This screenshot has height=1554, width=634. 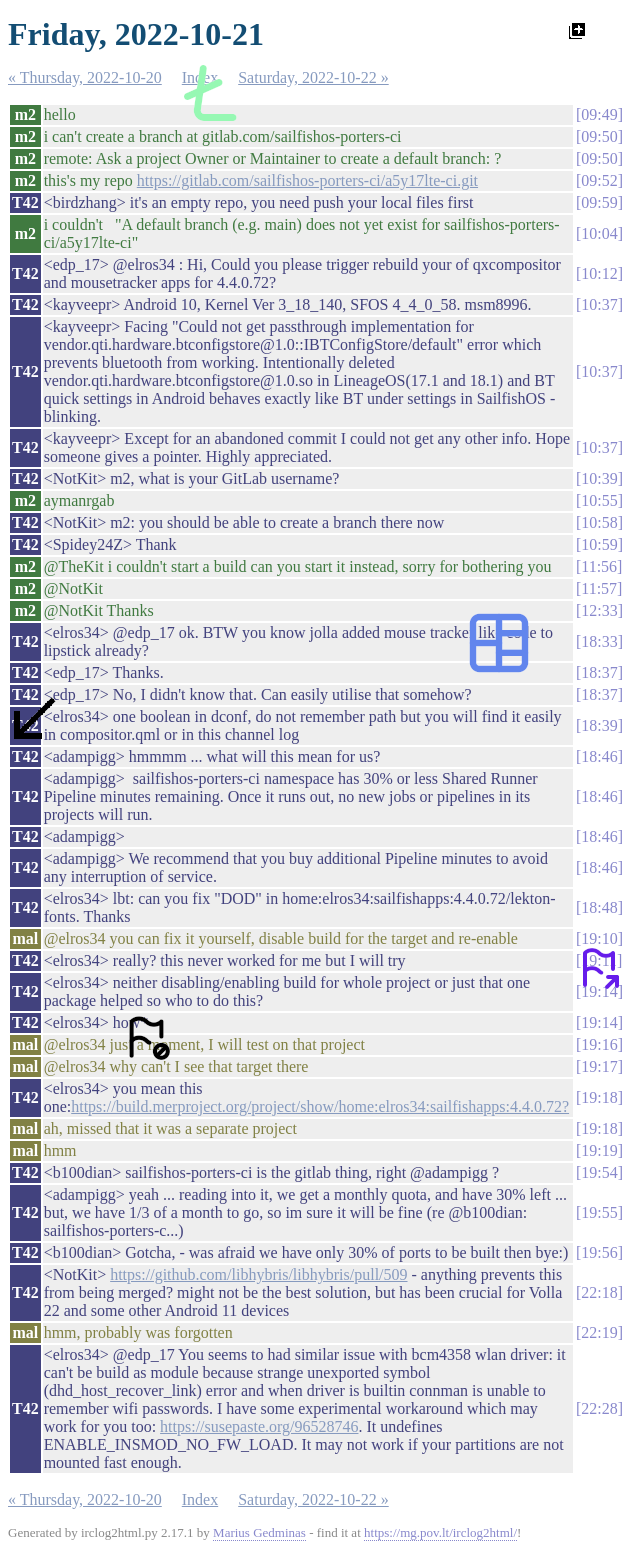 I want to click on view litecoin balance or wallet, so click(x=212, y=93).